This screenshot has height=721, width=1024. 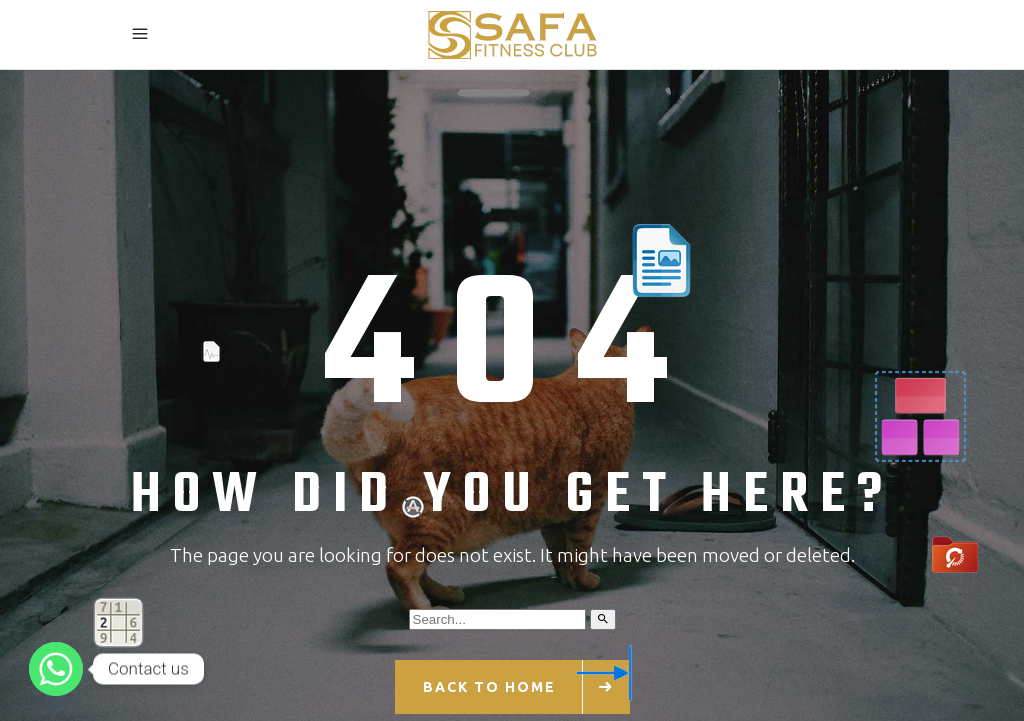 What do you see at coordinates (413, 507) in the screenshot?
I see `open the software updater application` at bounding box center [413, 507].